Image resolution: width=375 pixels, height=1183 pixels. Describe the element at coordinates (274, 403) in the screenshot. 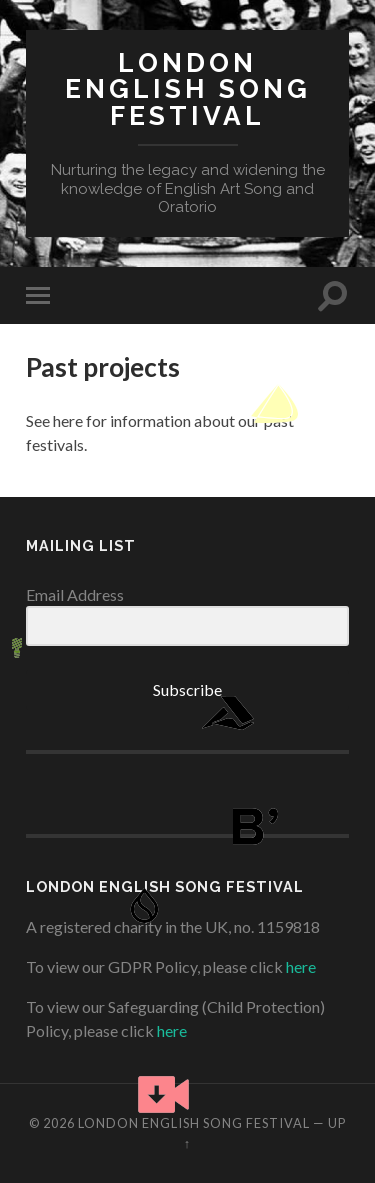

I see `EndeavourOS Linux distribution logo` at that location.